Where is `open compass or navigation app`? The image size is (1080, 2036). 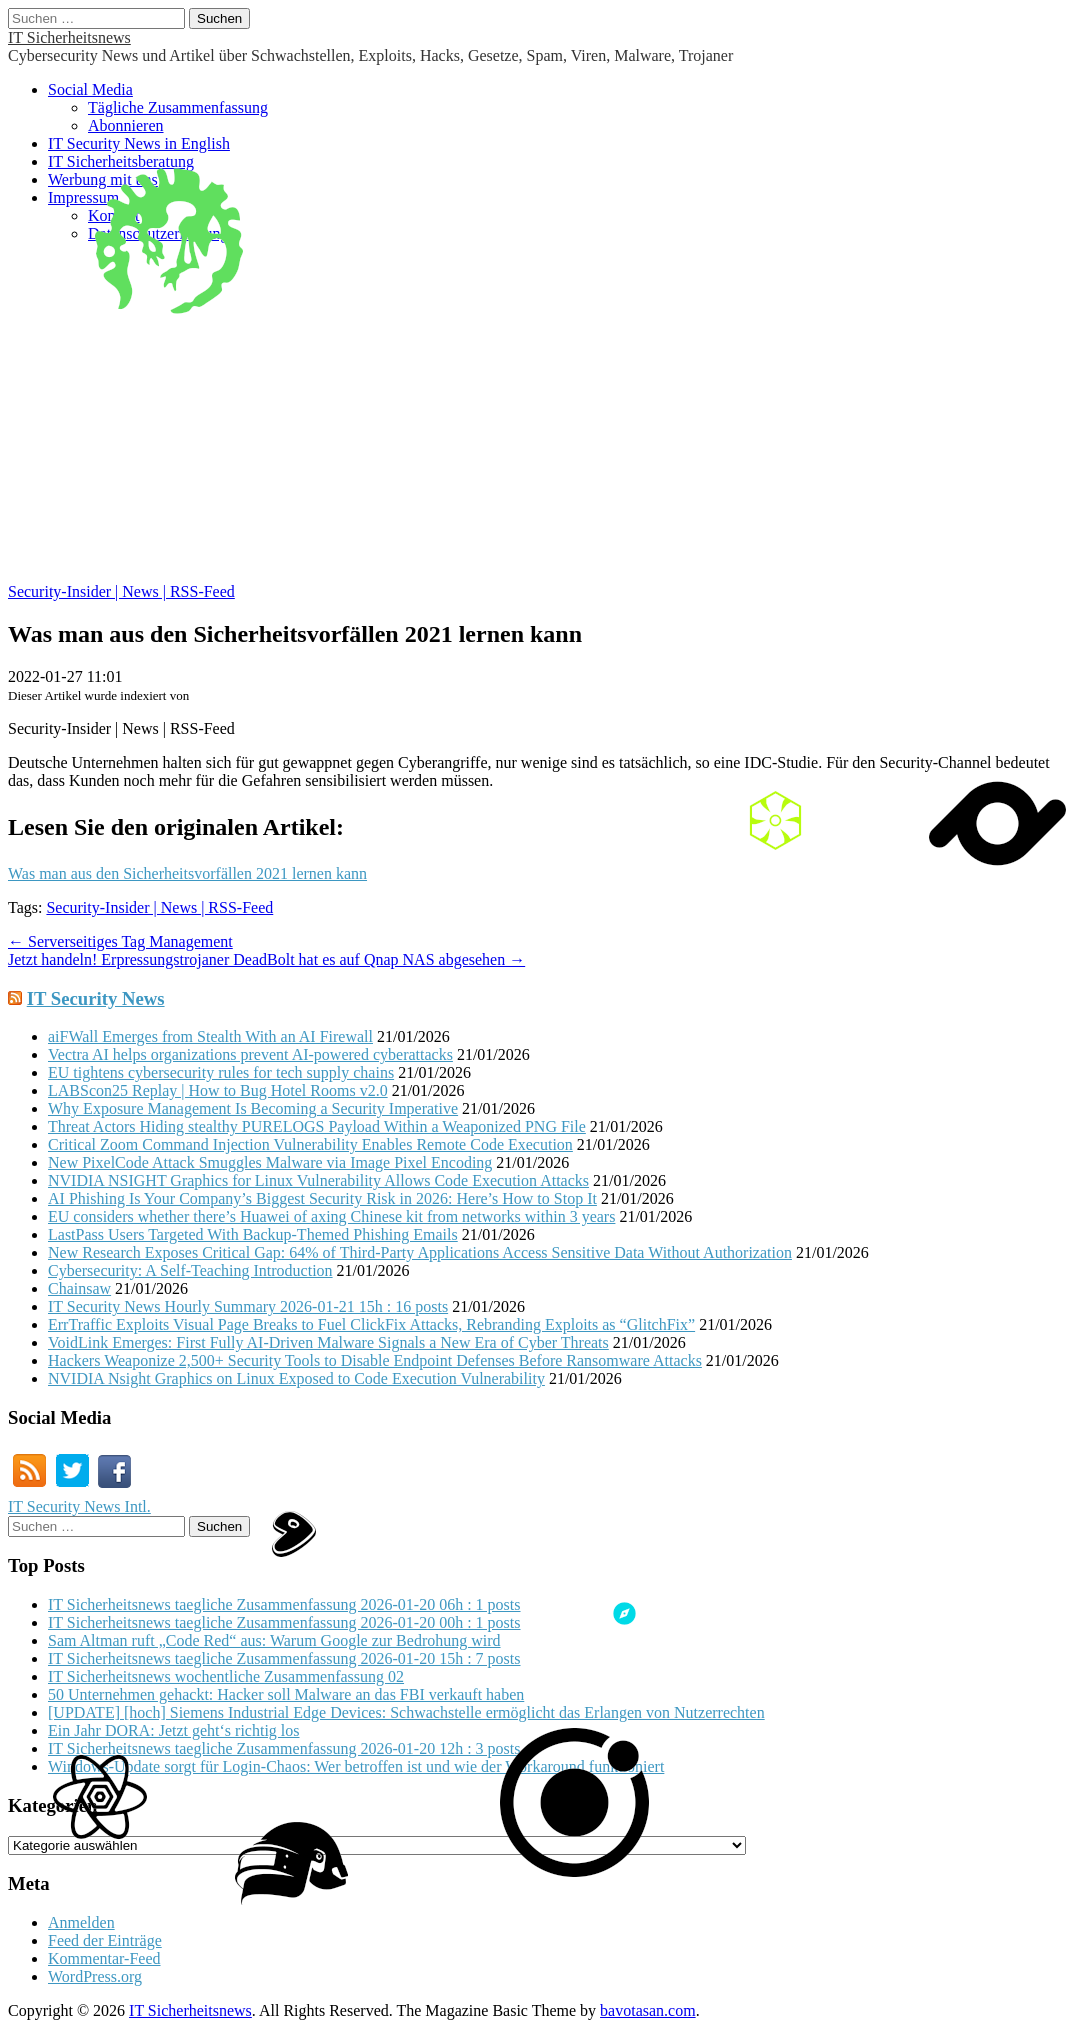 open compass or navigation app is located at coordinates (624, 1613).